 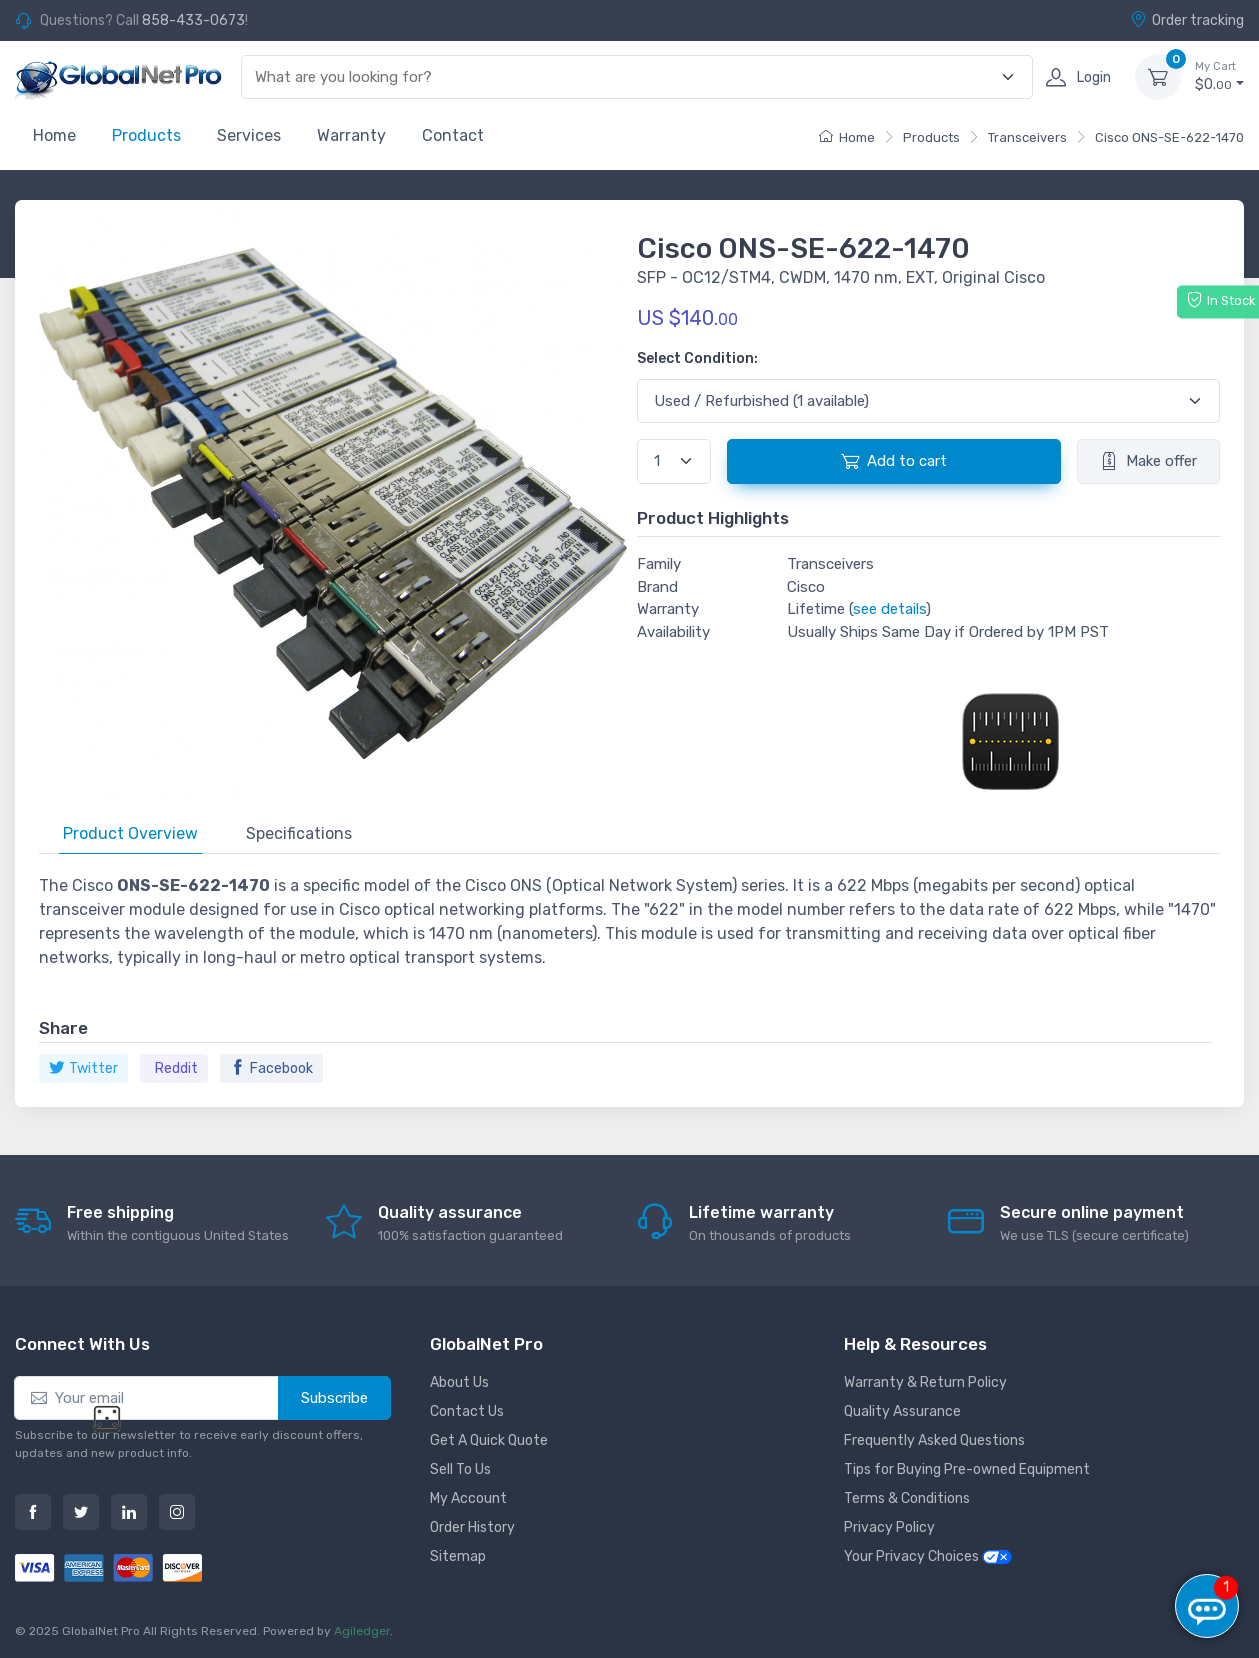 I want to click on launch tali dice game, so click(x=107, y=1419).